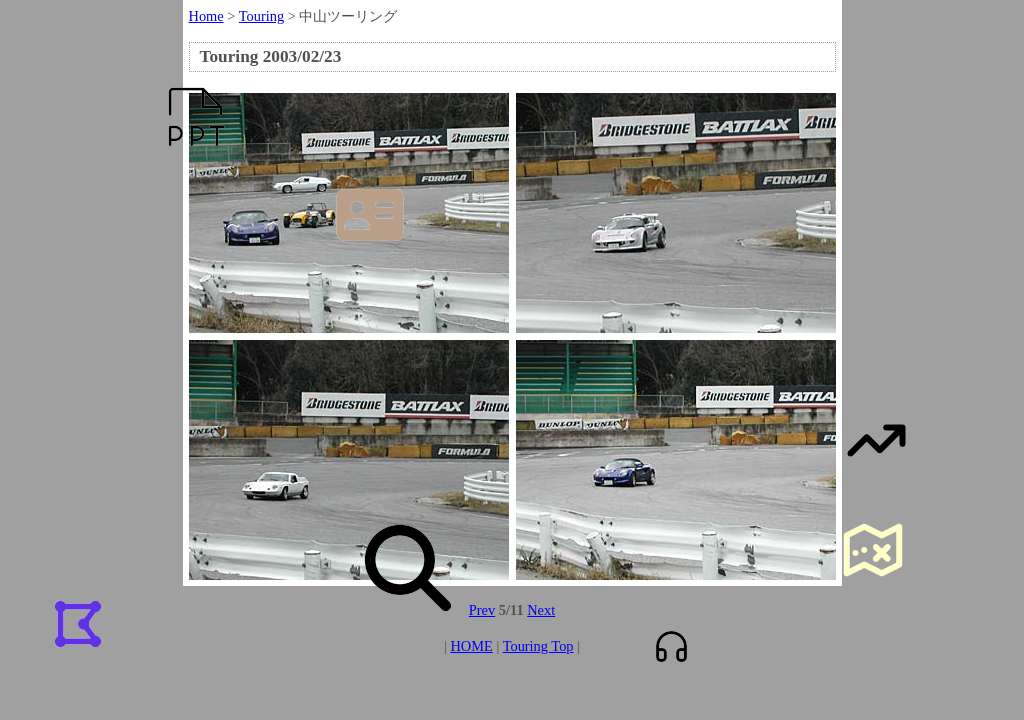 Image resolution: width=1024 pixels, height=720 pixels. What do you see at coordinates (876, 440) in the screenshot?
I see `view trending or popular content` at bounding box center [876, 440].